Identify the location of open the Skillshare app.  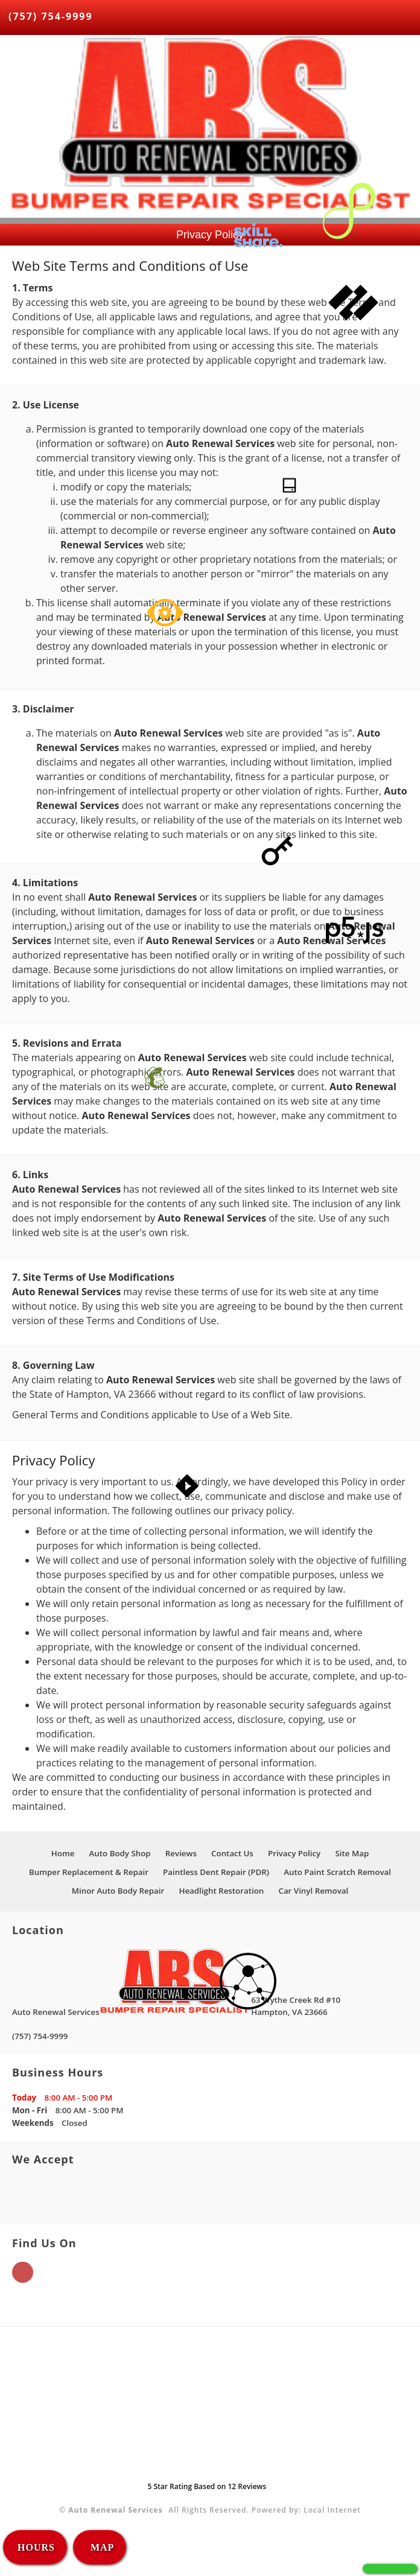
(258, 235).